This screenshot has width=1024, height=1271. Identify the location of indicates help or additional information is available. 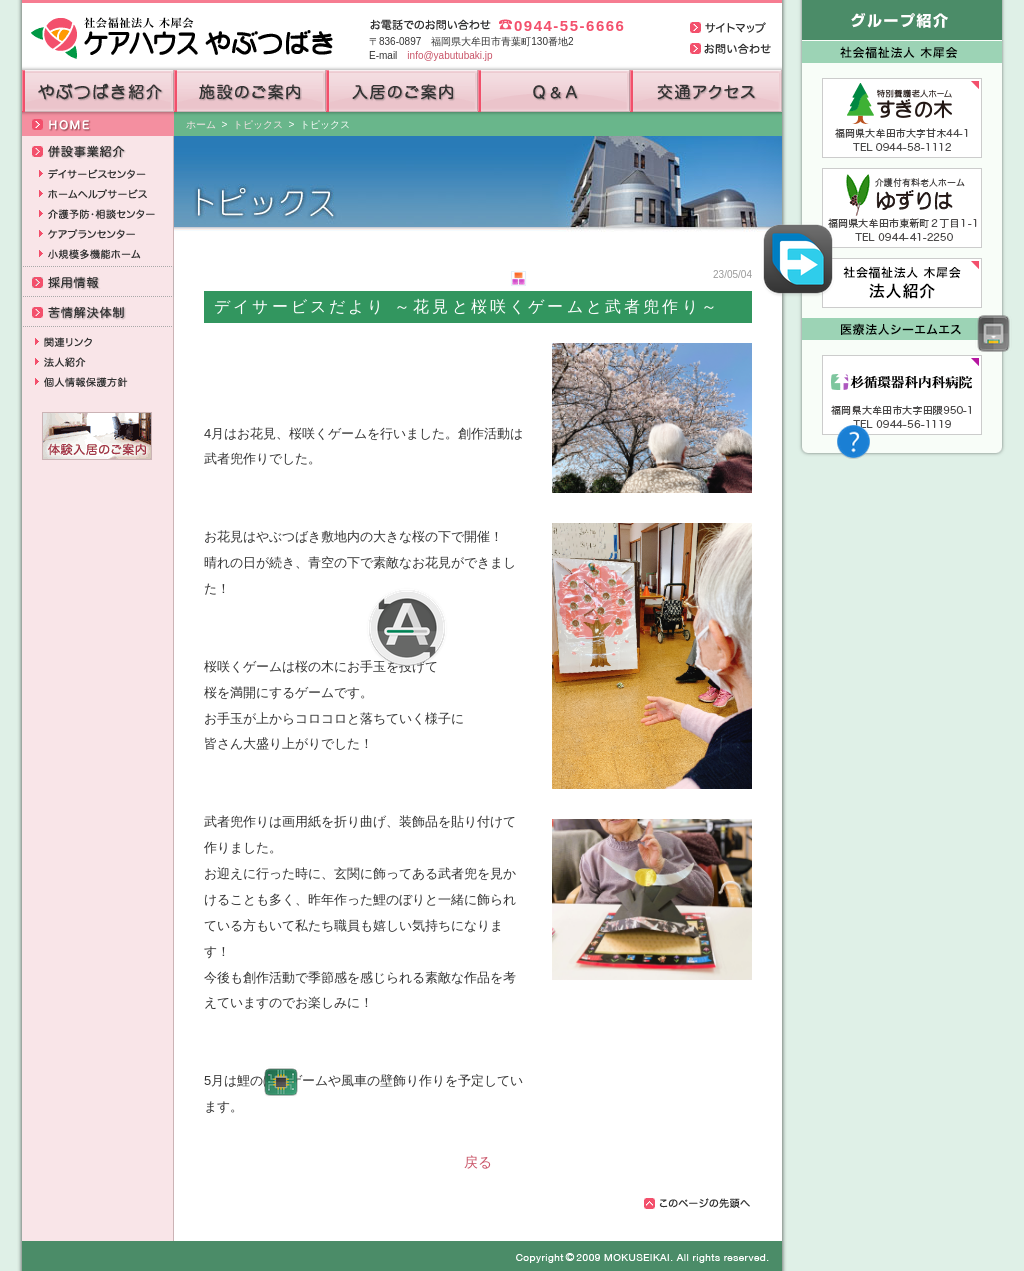
(853, 441).